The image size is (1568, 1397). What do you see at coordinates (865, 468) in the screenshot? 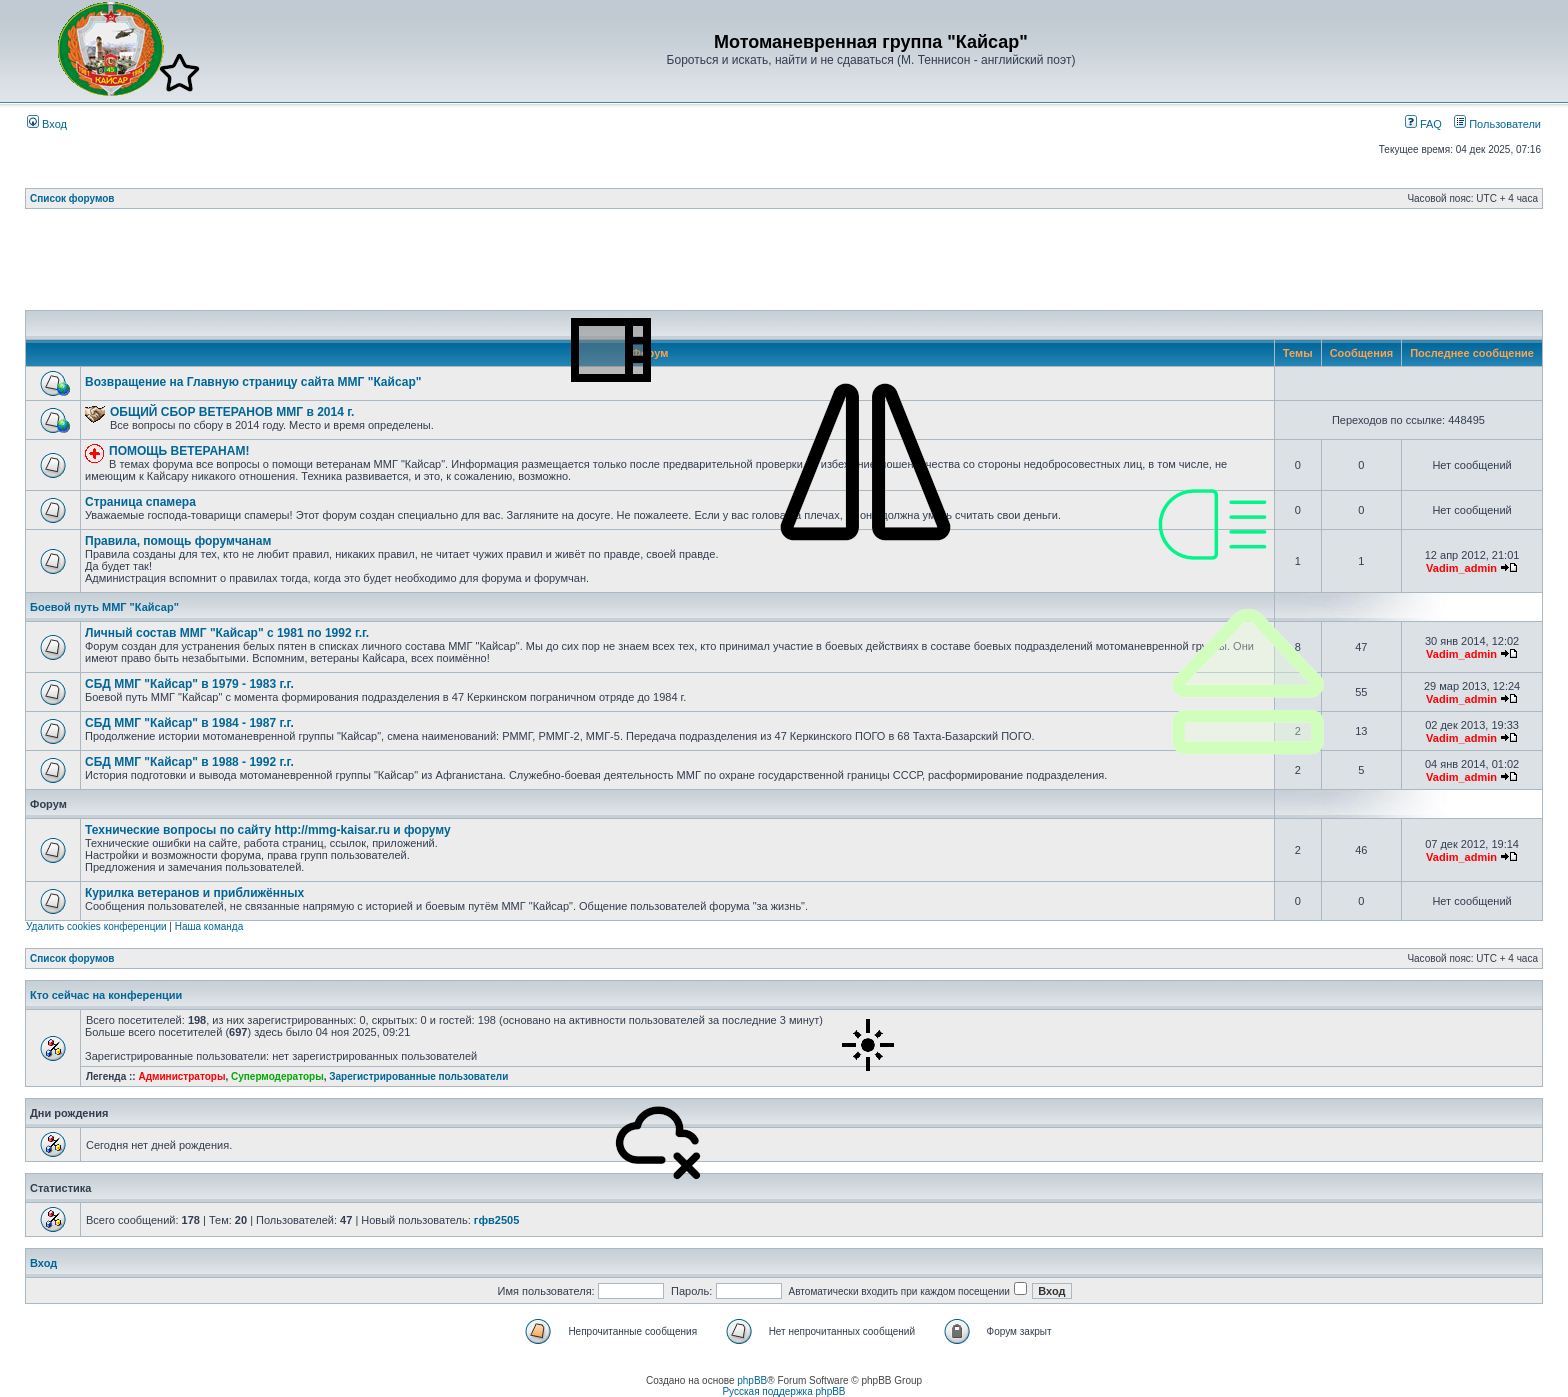
I see `flip image horizontally` at bounding box center [865, 468].